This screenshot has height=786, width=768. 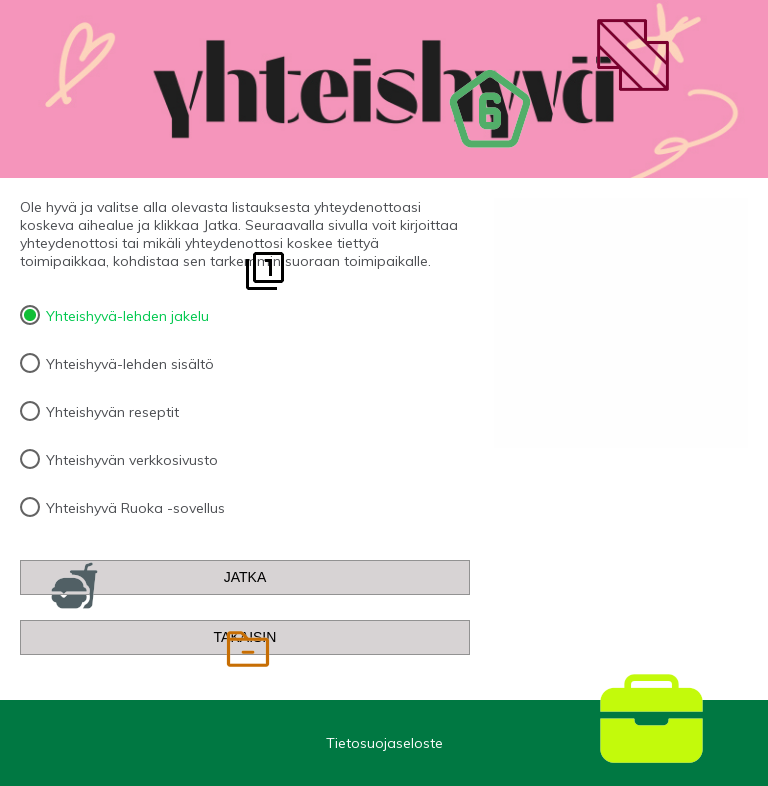 What do you see at coordinates (74, 585) in the screenshot?
I see `browse nearby fast food restaurants` at bounding box center [74, 585].